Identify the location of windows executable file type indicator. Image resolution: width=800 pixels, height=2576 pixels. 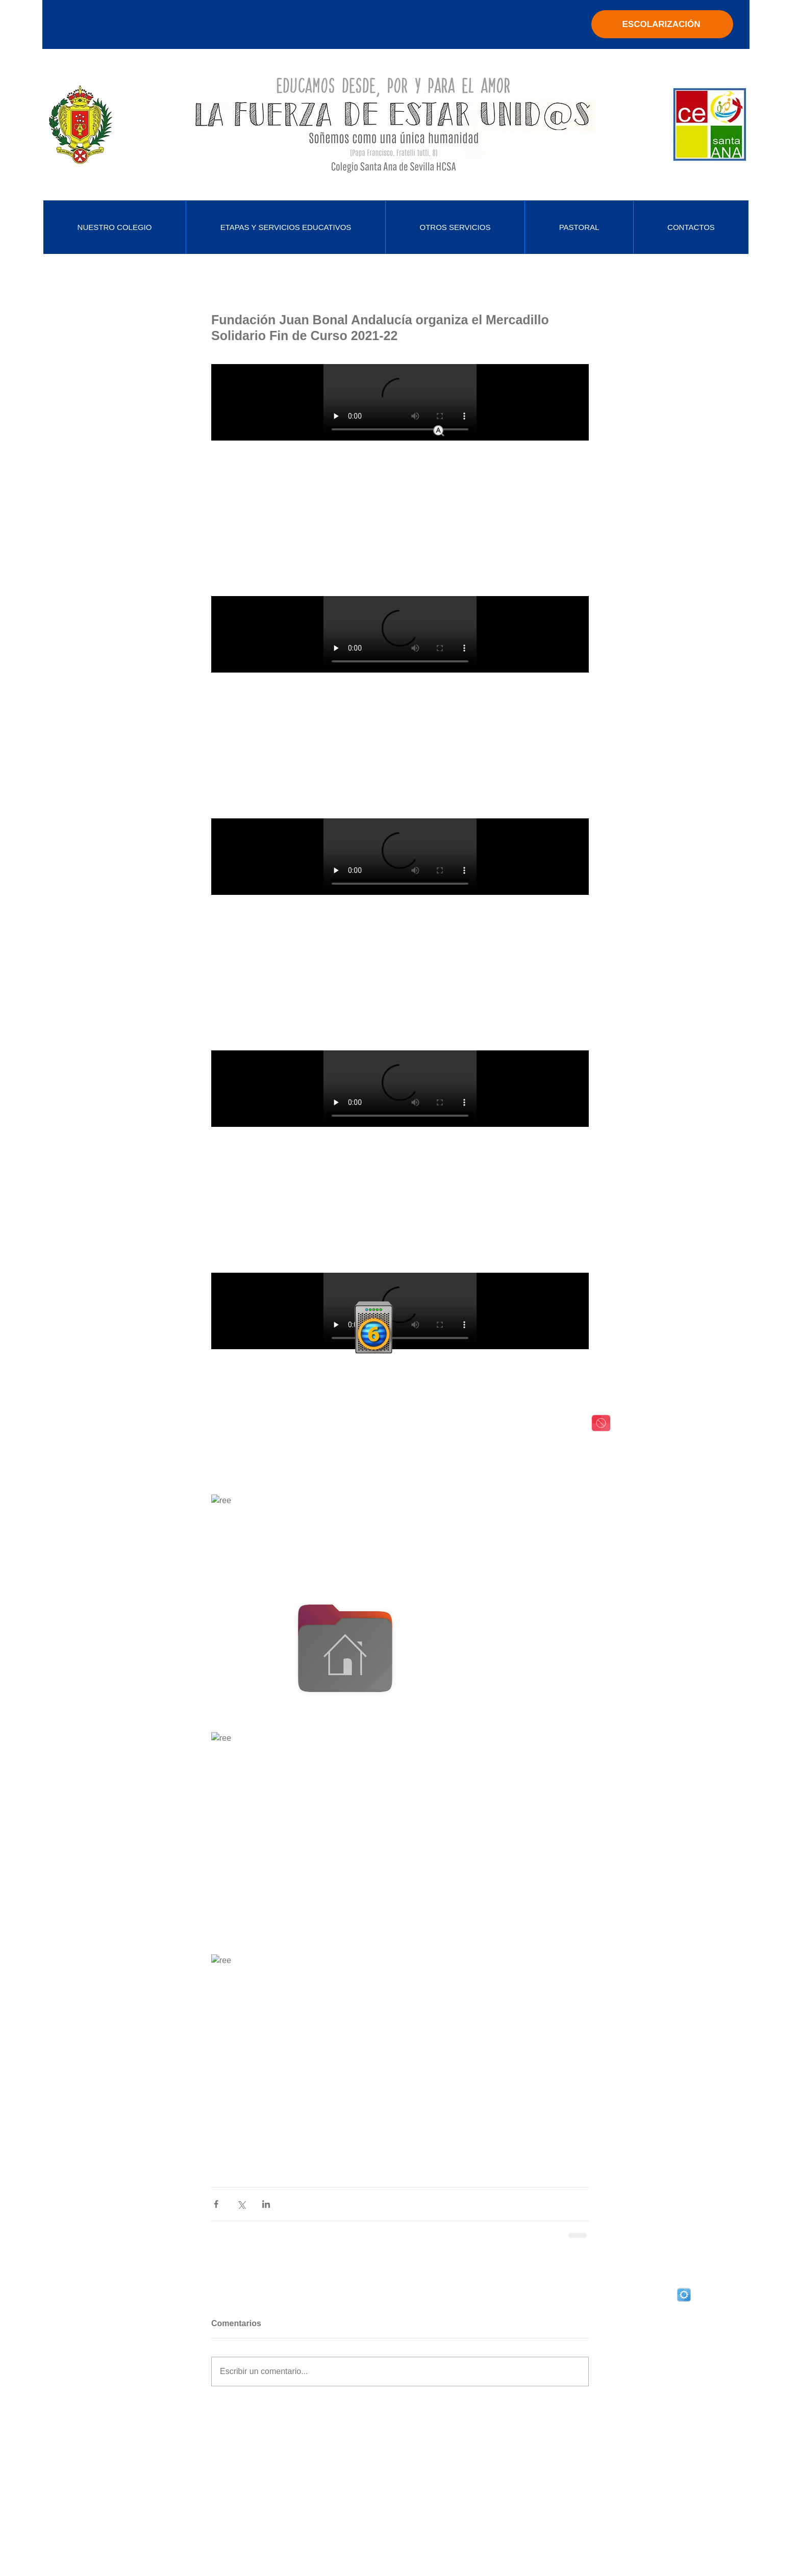
(684, 2295).